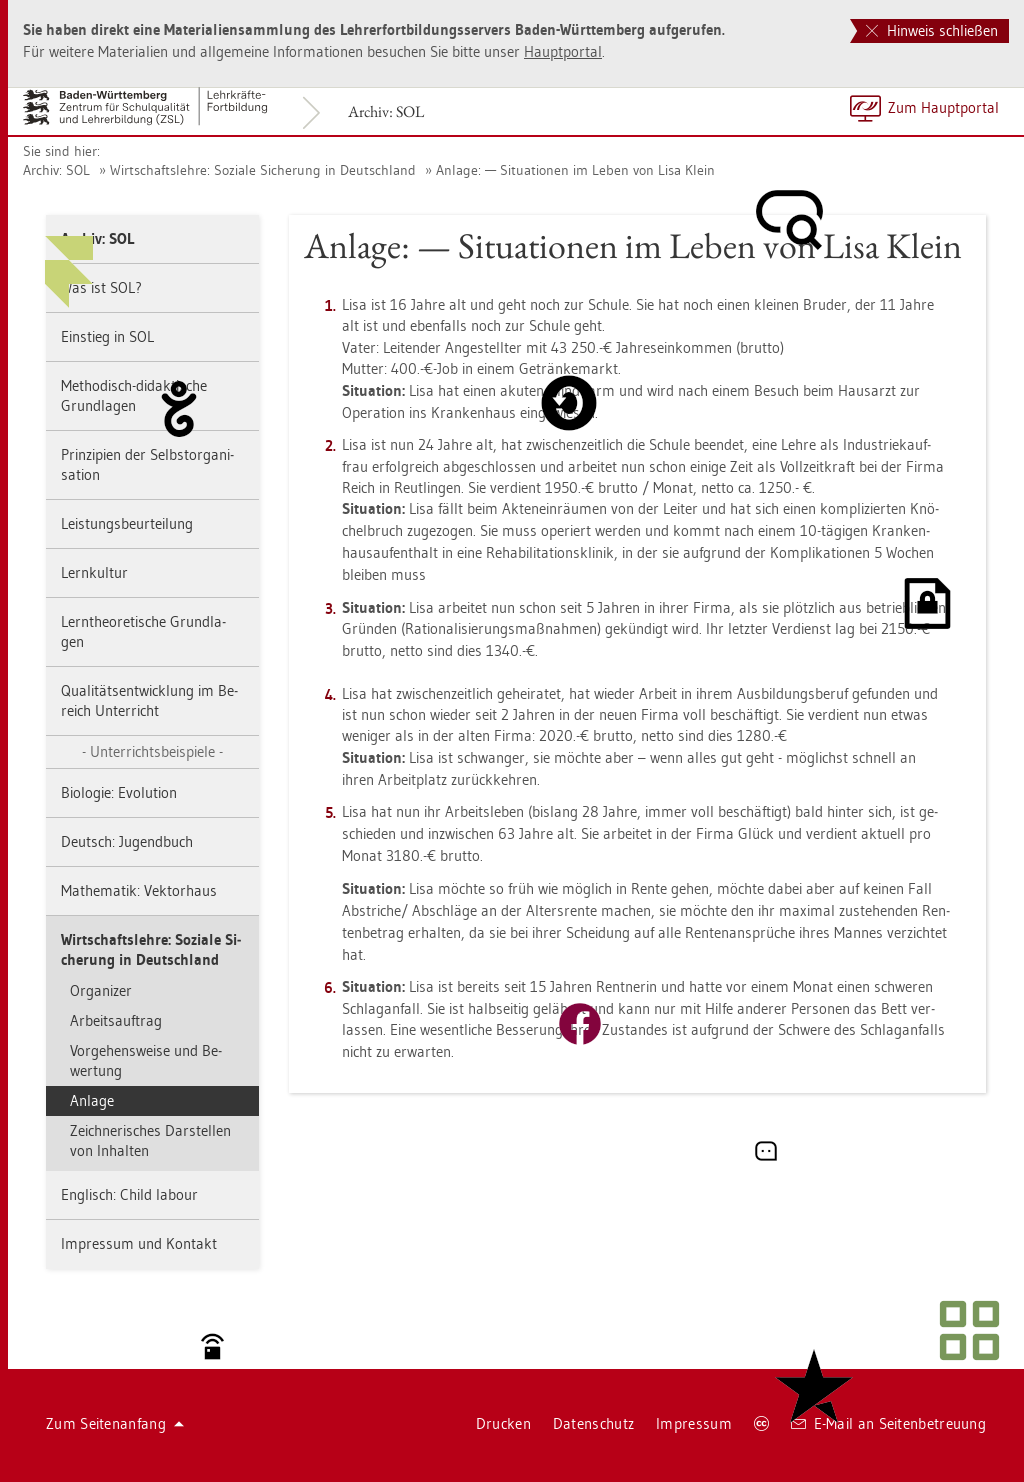 This screenshot has width=1024, height=1482. I want to click on open facebook, so click(580, 1024).